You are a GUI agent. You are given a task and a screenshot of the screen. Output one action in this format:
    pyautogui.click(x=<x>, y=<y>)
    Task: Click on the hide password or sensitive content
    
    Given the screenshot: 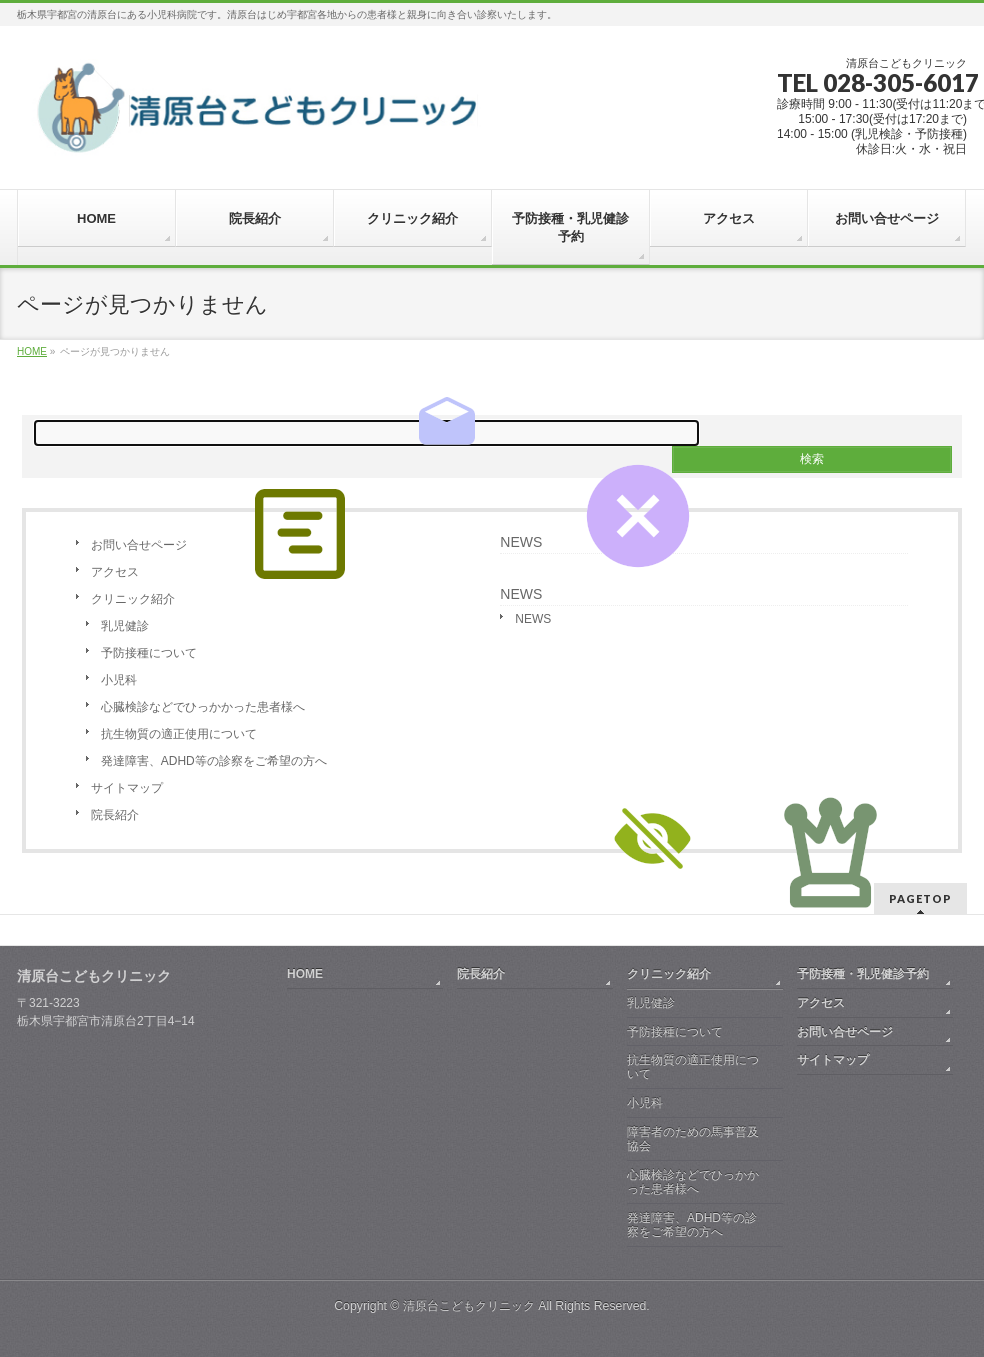 What is the action you would take?
    pyautogui.click(x=652, y=838)
    